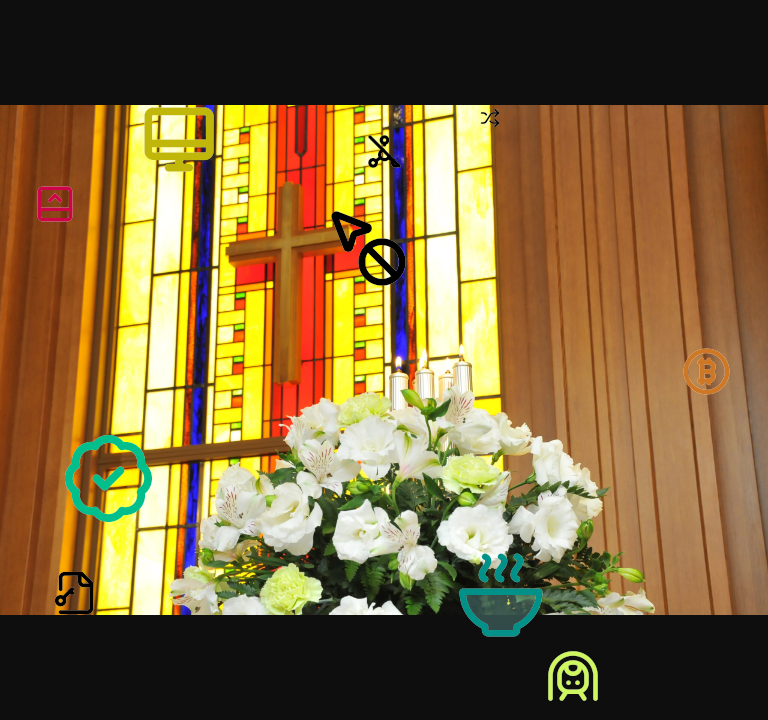  What do you see at coordinates (490, 118) in the screenshot?
I see `shuffle playlist or queue order` at bounding box center [490, 118].